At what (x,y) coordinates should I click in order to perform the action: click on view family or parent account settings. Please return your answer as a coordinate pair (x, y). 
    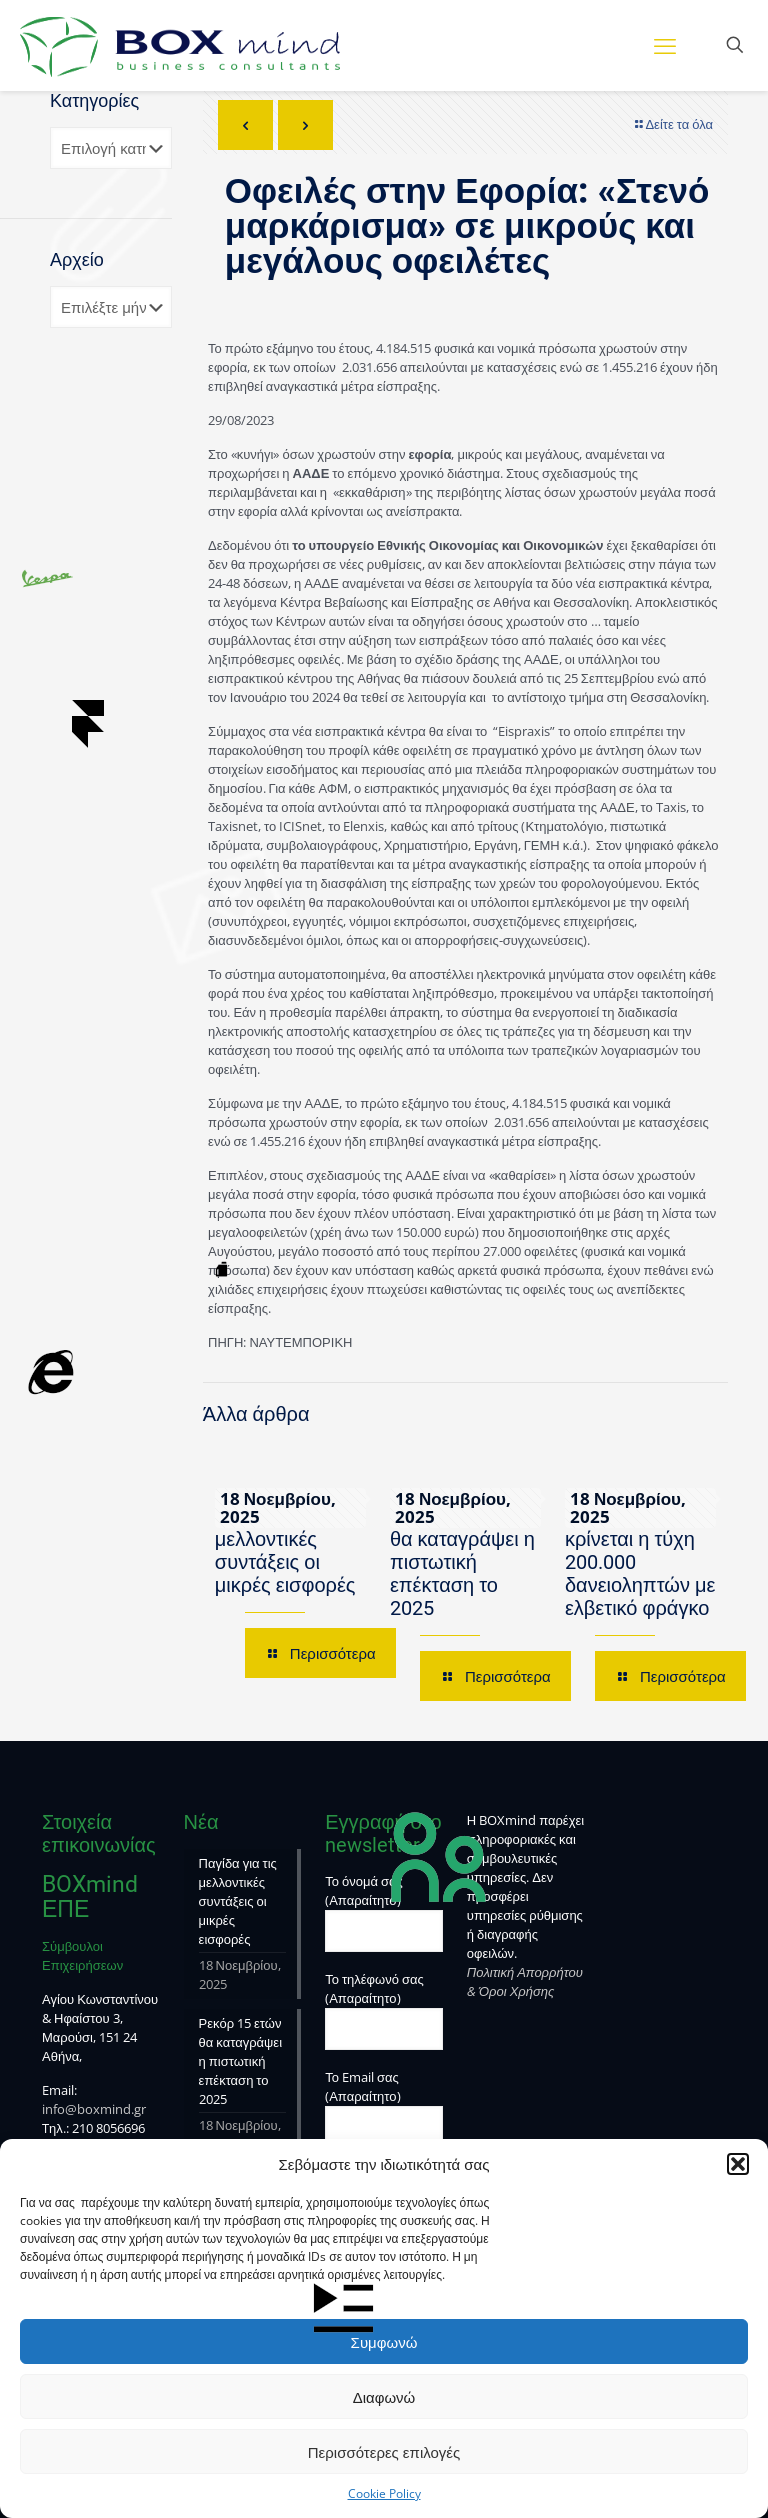
    Looking at the image, I should click on (438, 1859).